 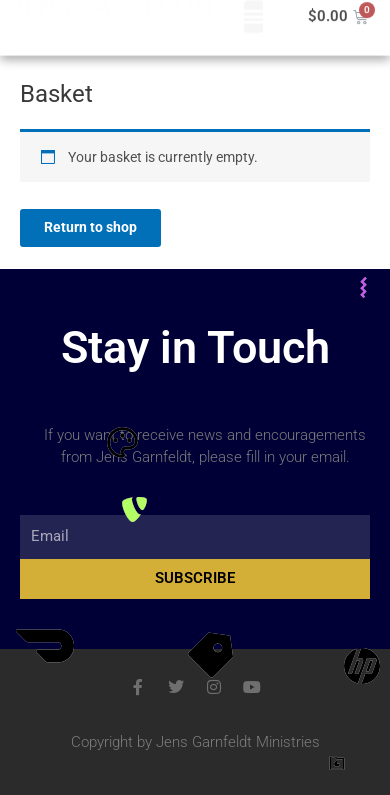 I want to click on TYPO3 content management system logo, so click(x=134, y=509).